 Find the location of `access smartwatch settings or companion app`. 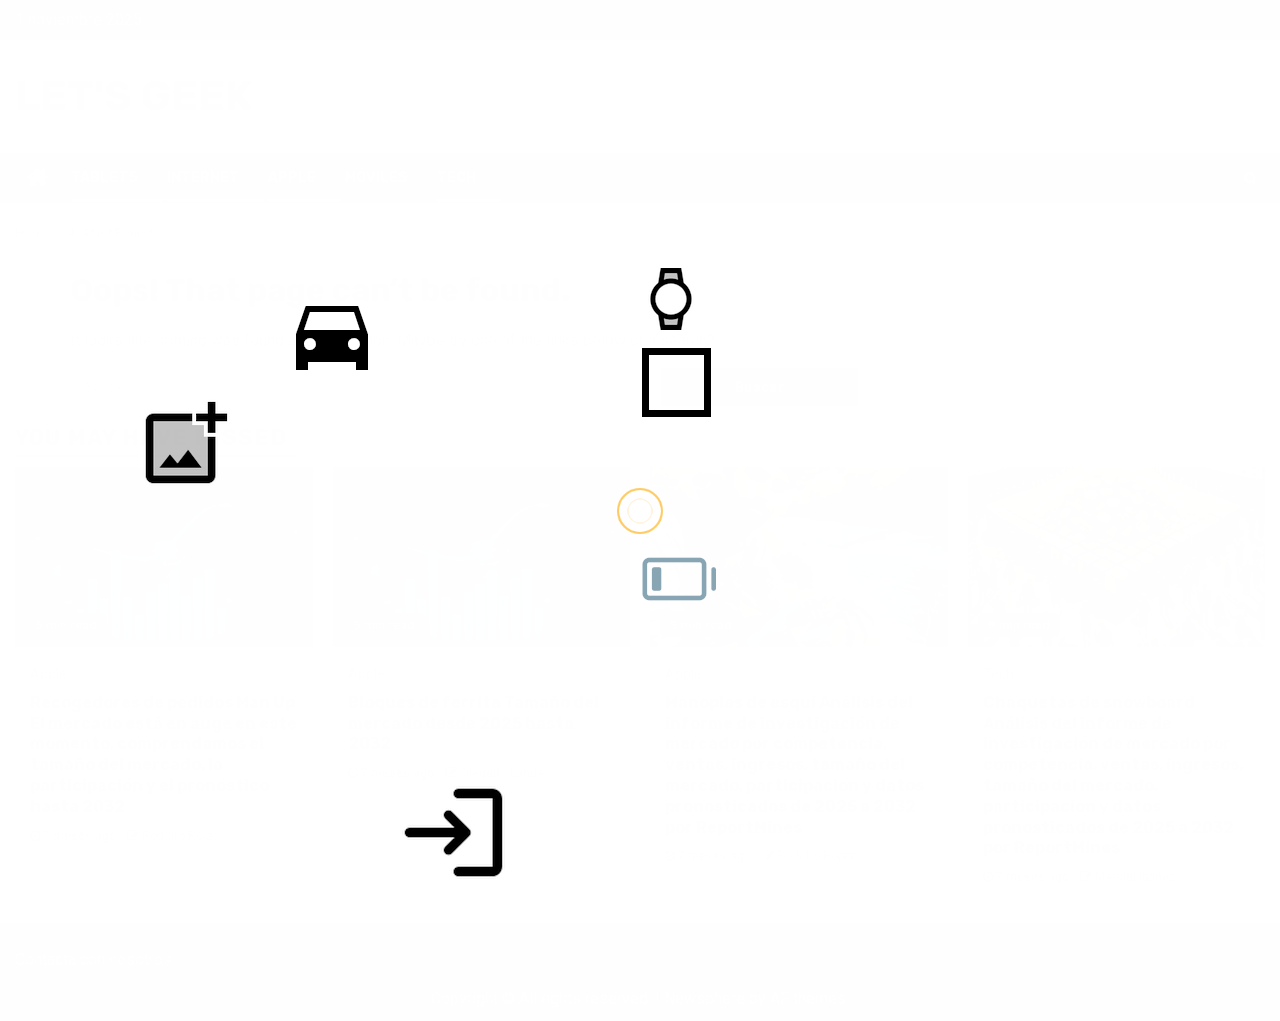

access smartwatch settings or companion app is located at coordinates (671, 299).